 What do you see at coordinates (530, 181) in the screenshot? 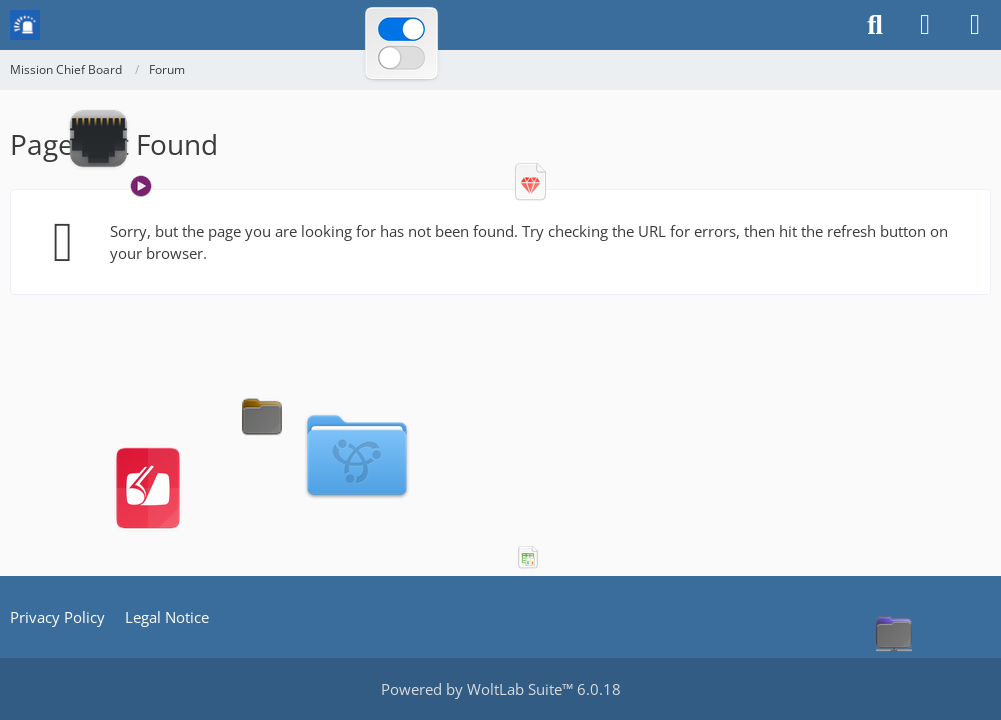
I see `a ruby programming language source file` at bounding box center [530, 181].